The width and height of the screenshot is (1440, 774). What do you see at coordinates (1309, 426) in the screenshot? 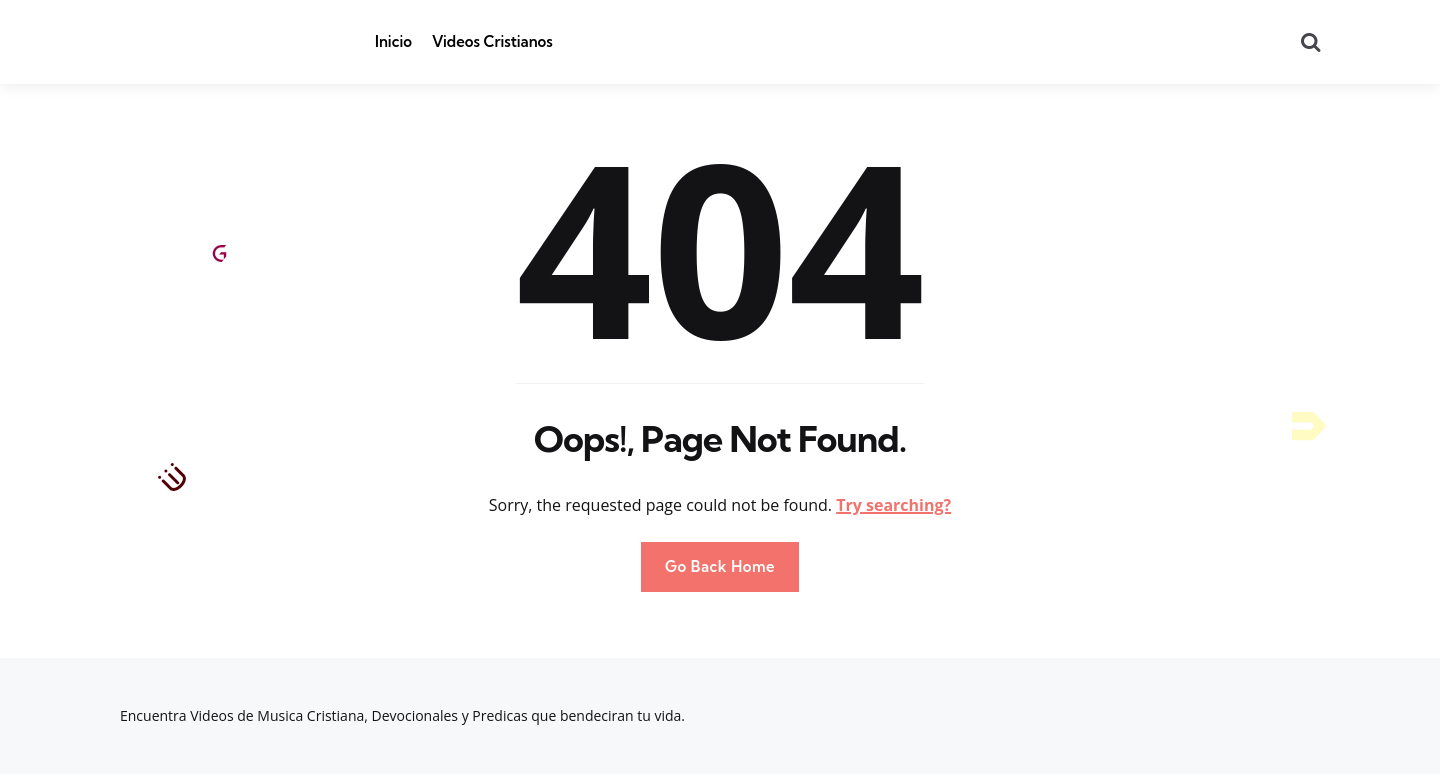
I see `open the V2EX community forum` at bounding box center [1309, 426].